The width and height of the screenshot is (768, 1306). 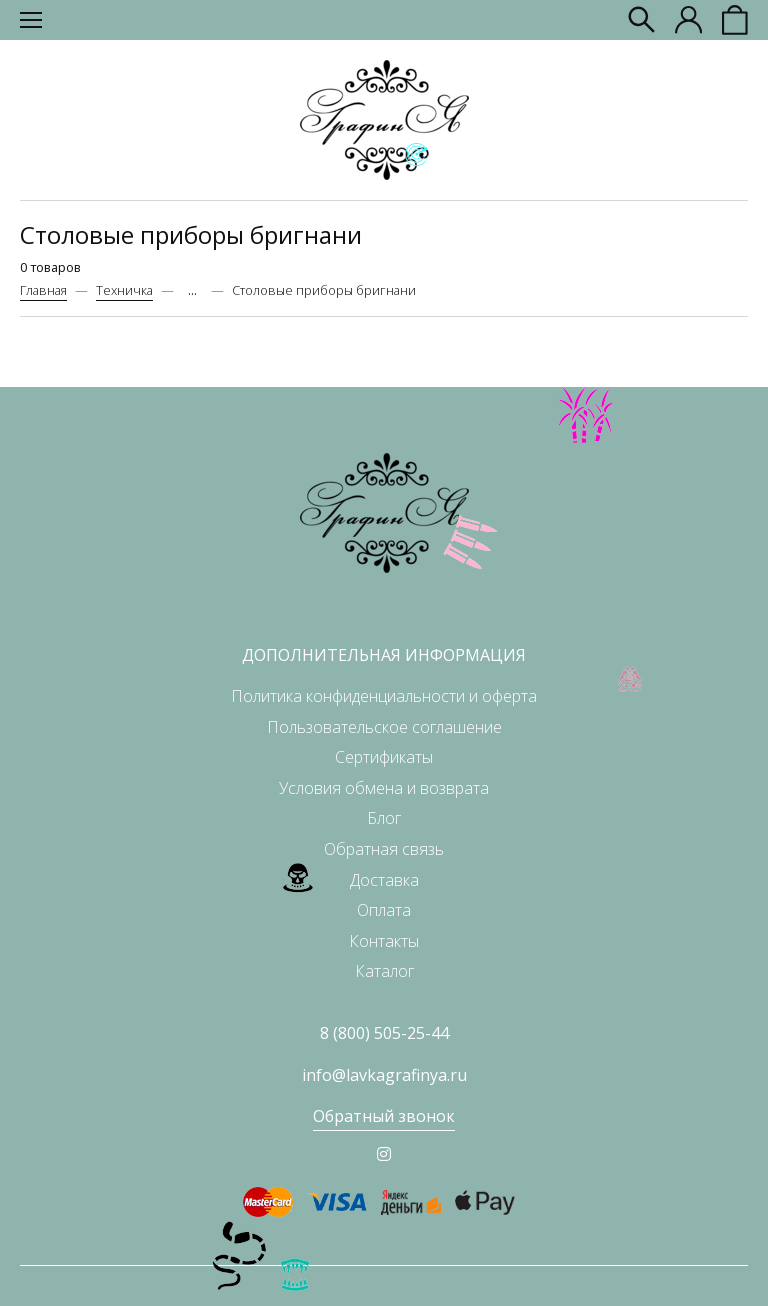 I want to click on indicates sugar cane crop or ingredient, so click(x=585, y=414).